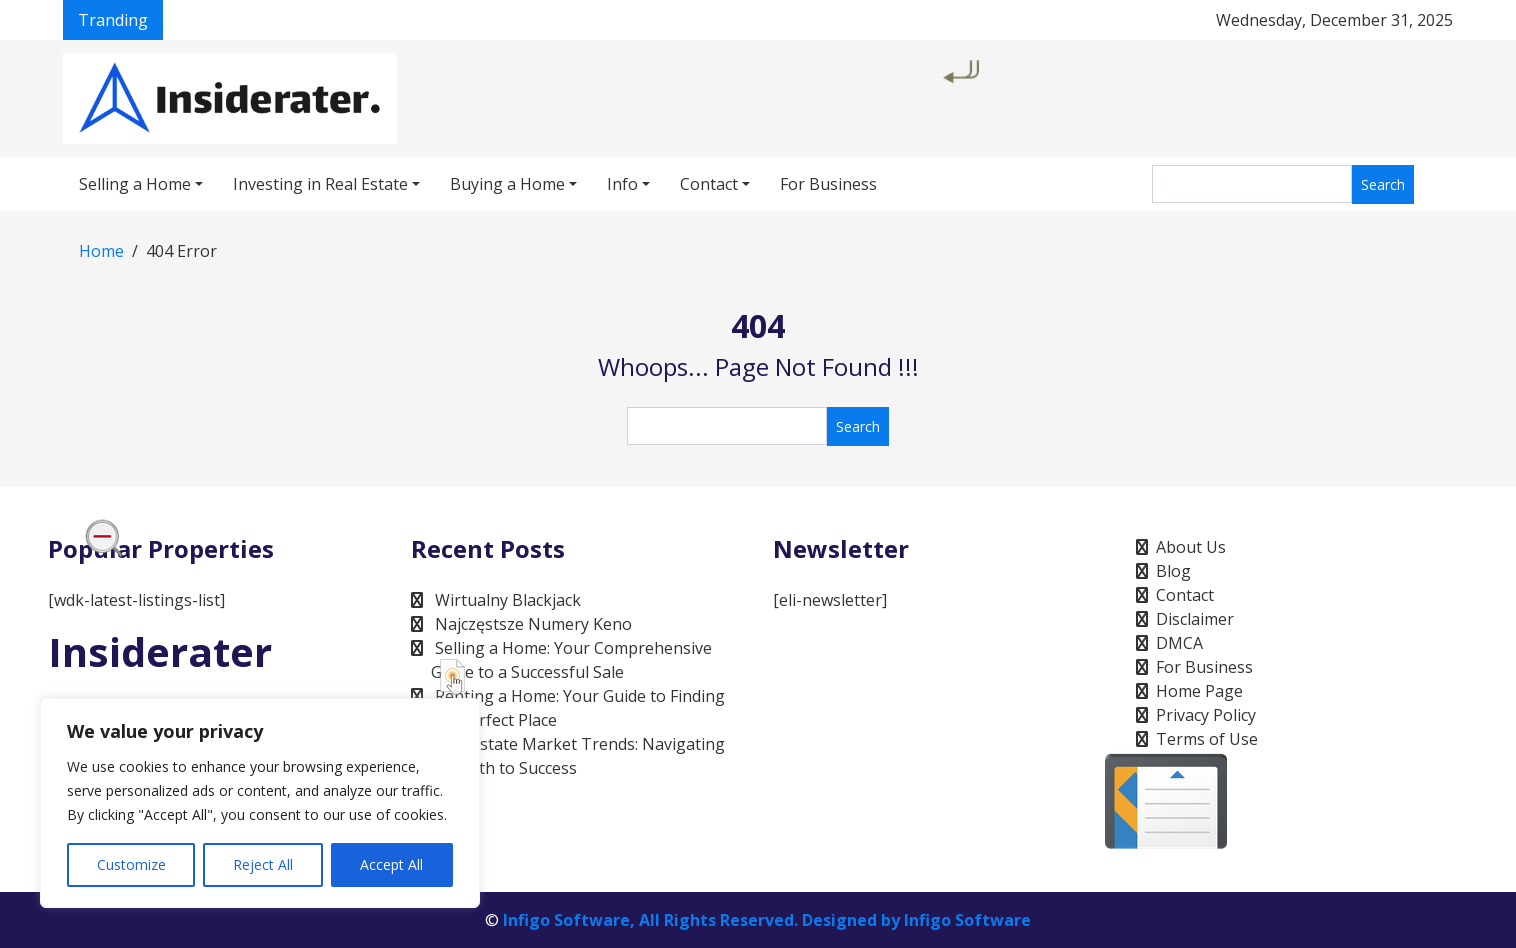  What do you see at coordinates (1166, 803) in the screenshot?
I see `open task manager or running applications` at bounding box center [1166, 803].